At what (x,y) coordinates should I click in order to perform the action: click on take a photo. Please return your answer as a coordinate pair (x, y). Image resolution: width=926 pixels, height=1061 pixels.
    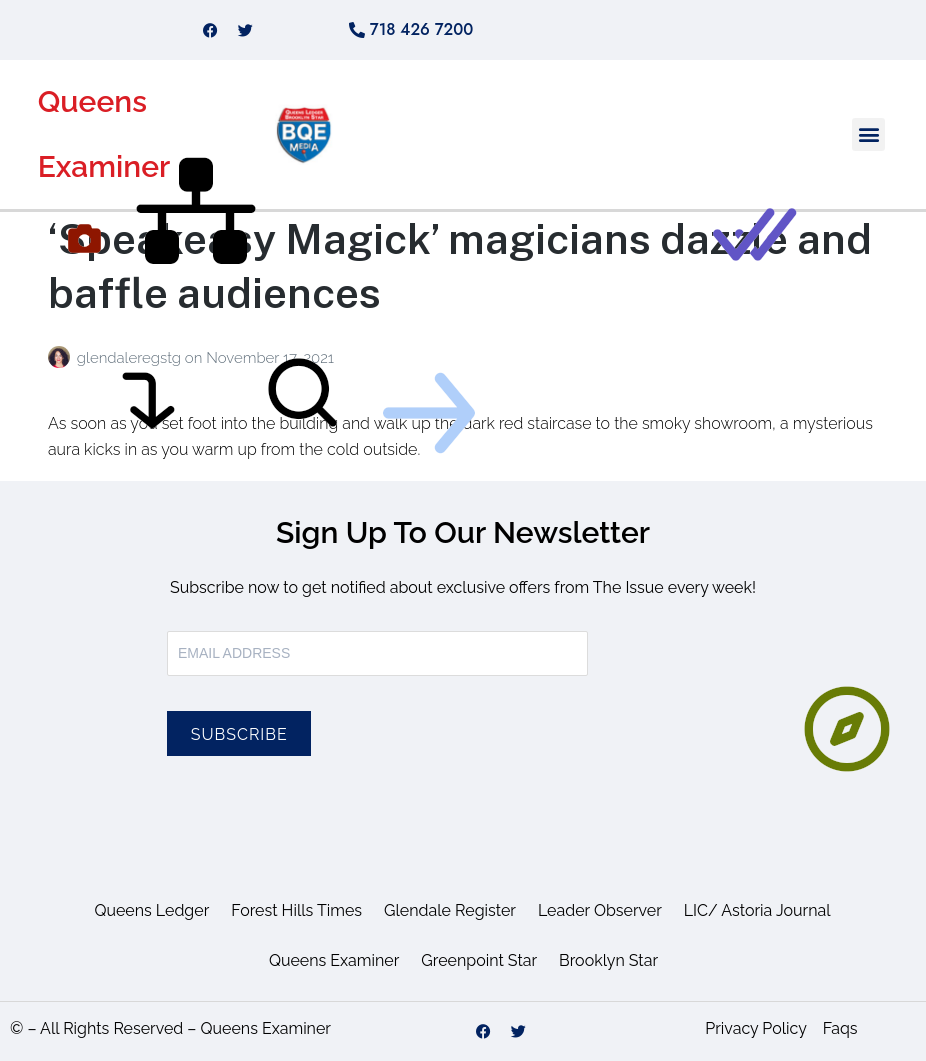
    Looking at the image, I should click on (84, 238).